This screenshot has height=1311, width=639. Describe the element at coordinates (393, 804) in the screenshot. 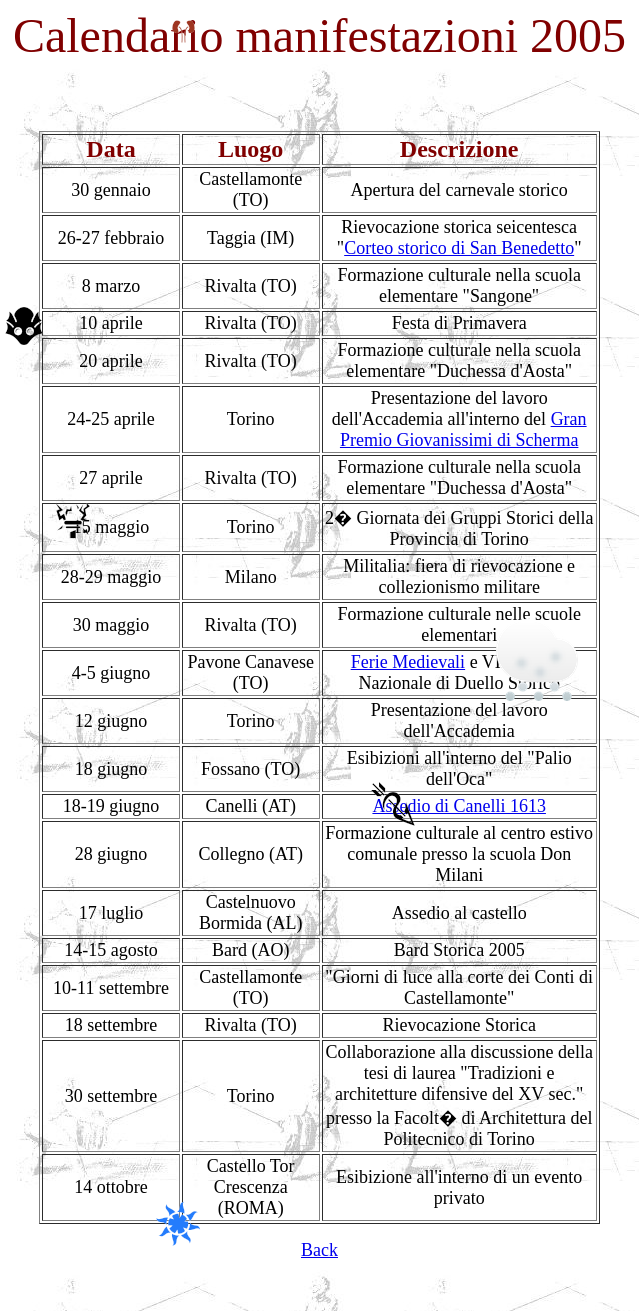

I see `indicates a spiral or curved shot trajectory` at that location.